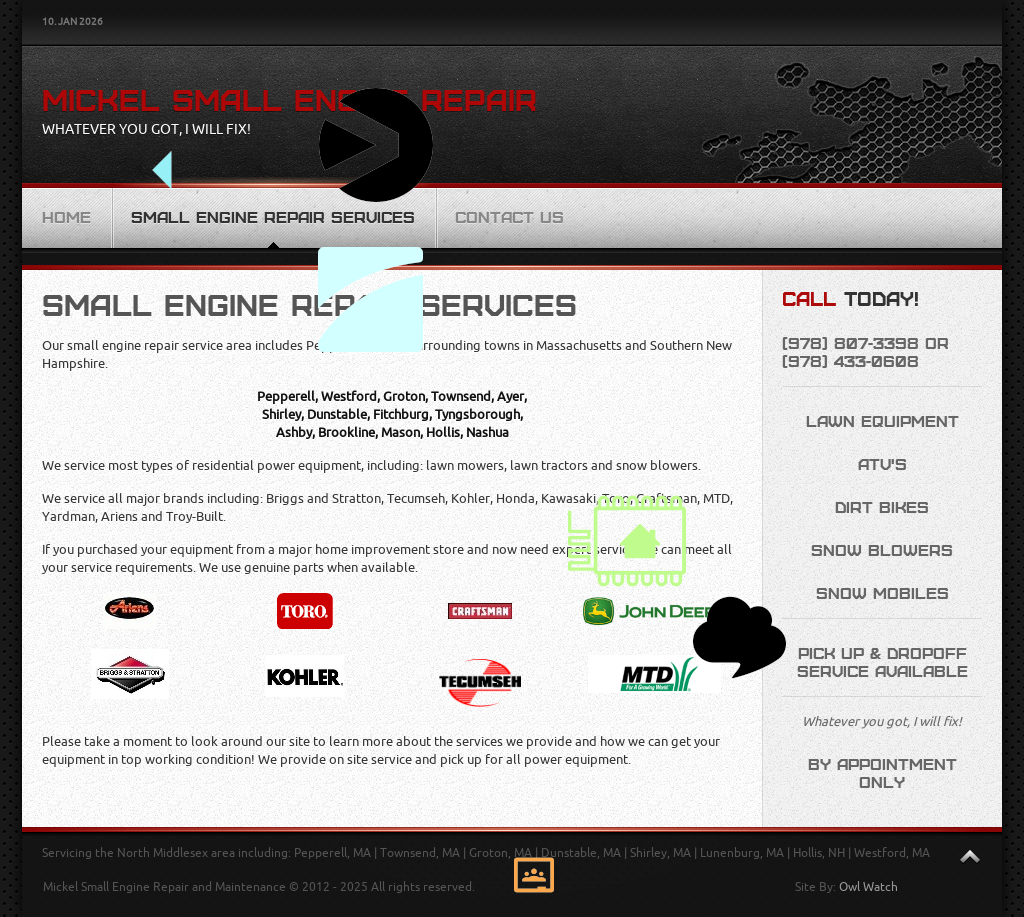  I want to click on devexpress brand logo, so click(370, 299).